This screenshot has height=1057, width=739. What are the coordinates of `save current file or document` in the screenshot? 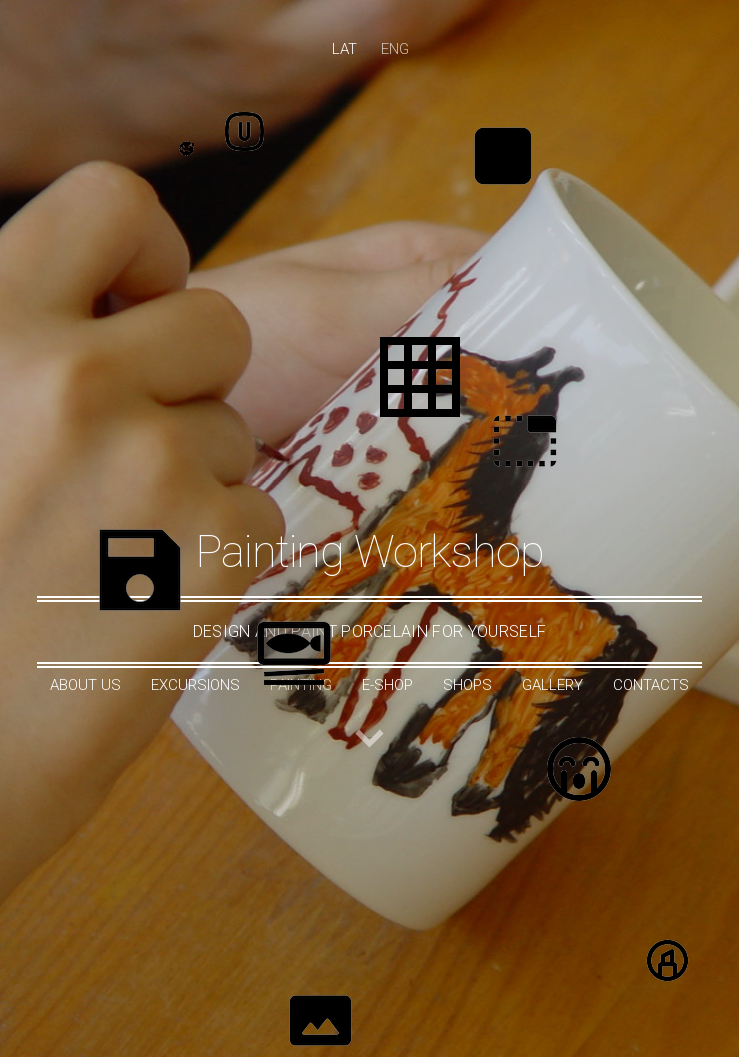 It's located at (140, 570).